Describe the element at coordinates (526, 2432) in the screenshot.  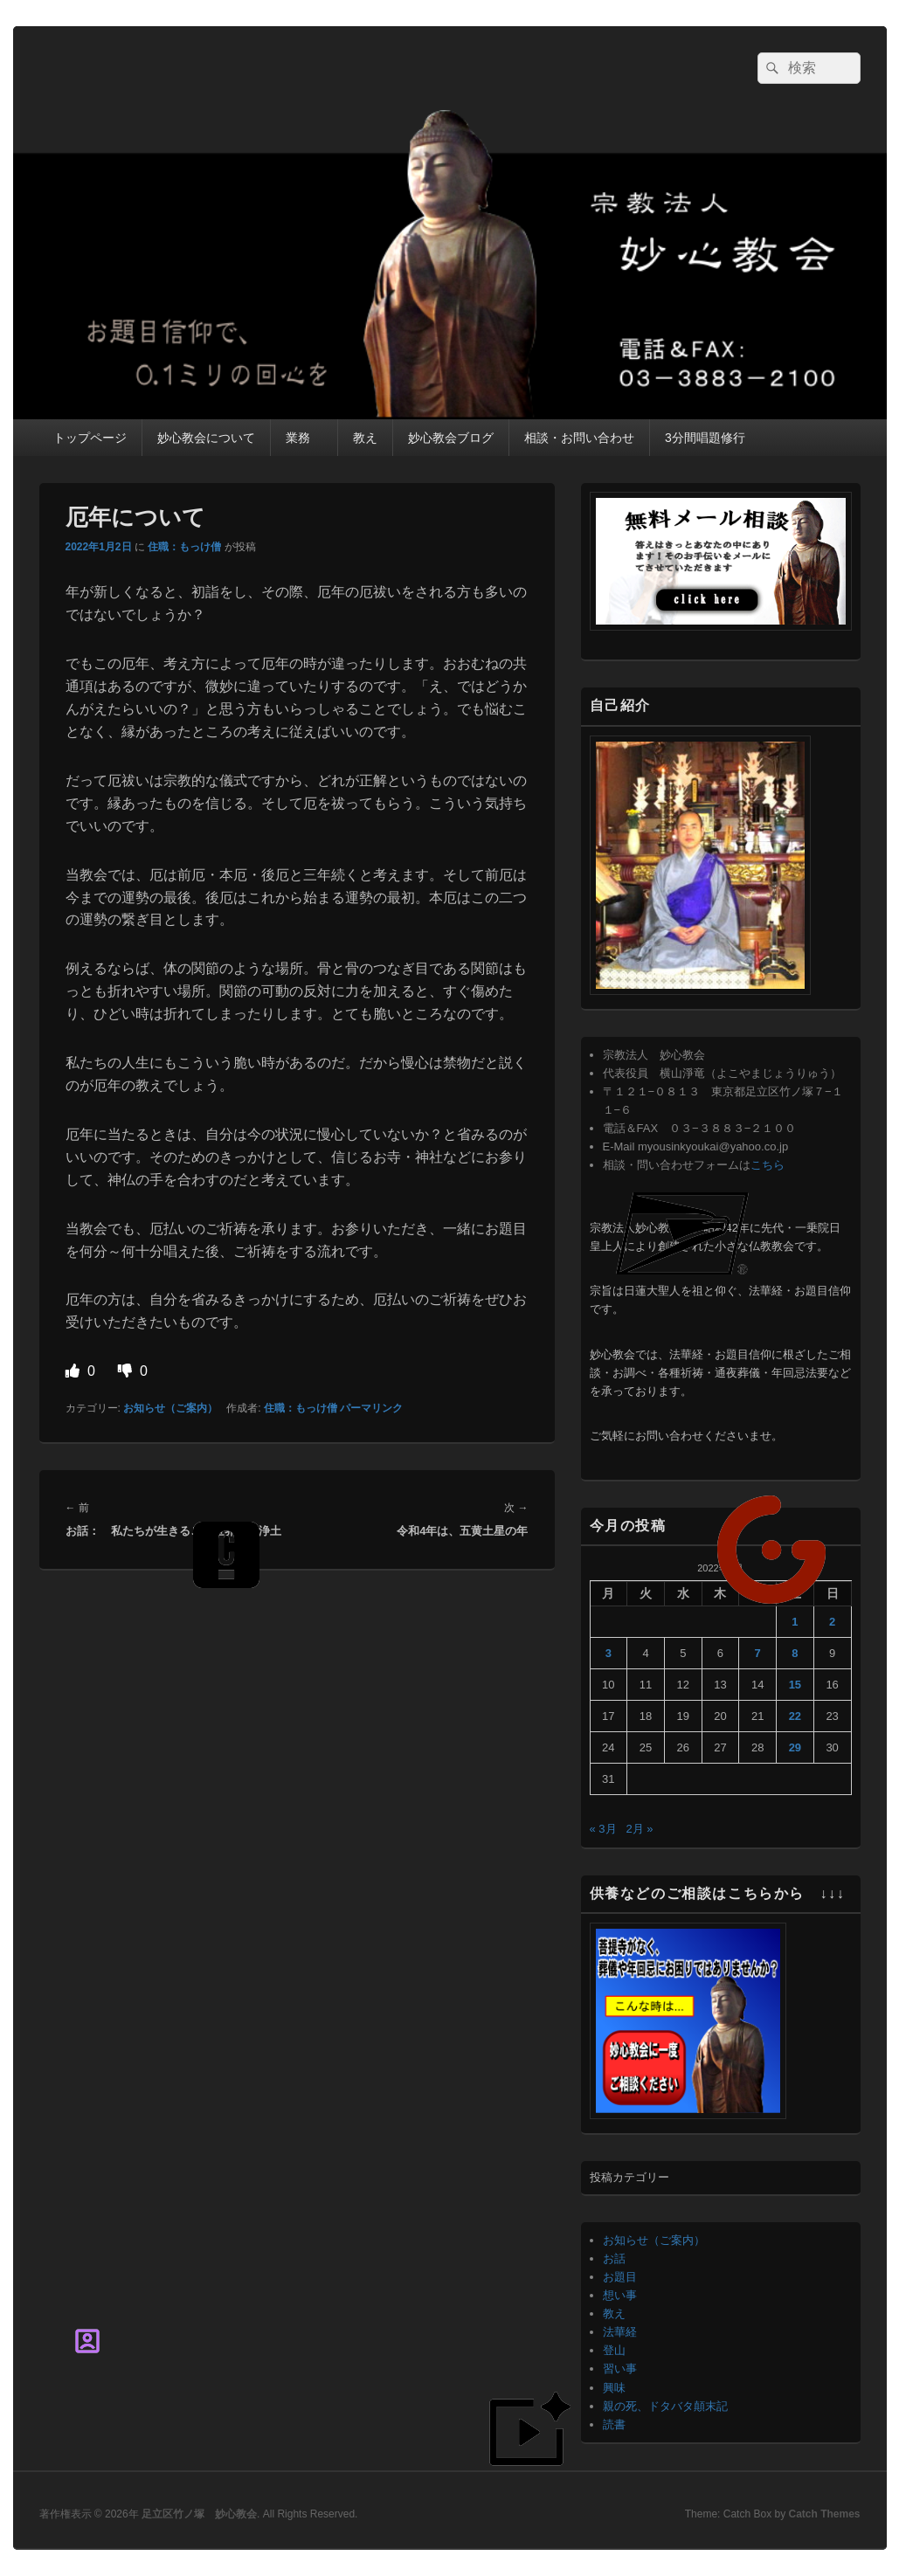
I see `access AI-powered video generation tools` at that location.